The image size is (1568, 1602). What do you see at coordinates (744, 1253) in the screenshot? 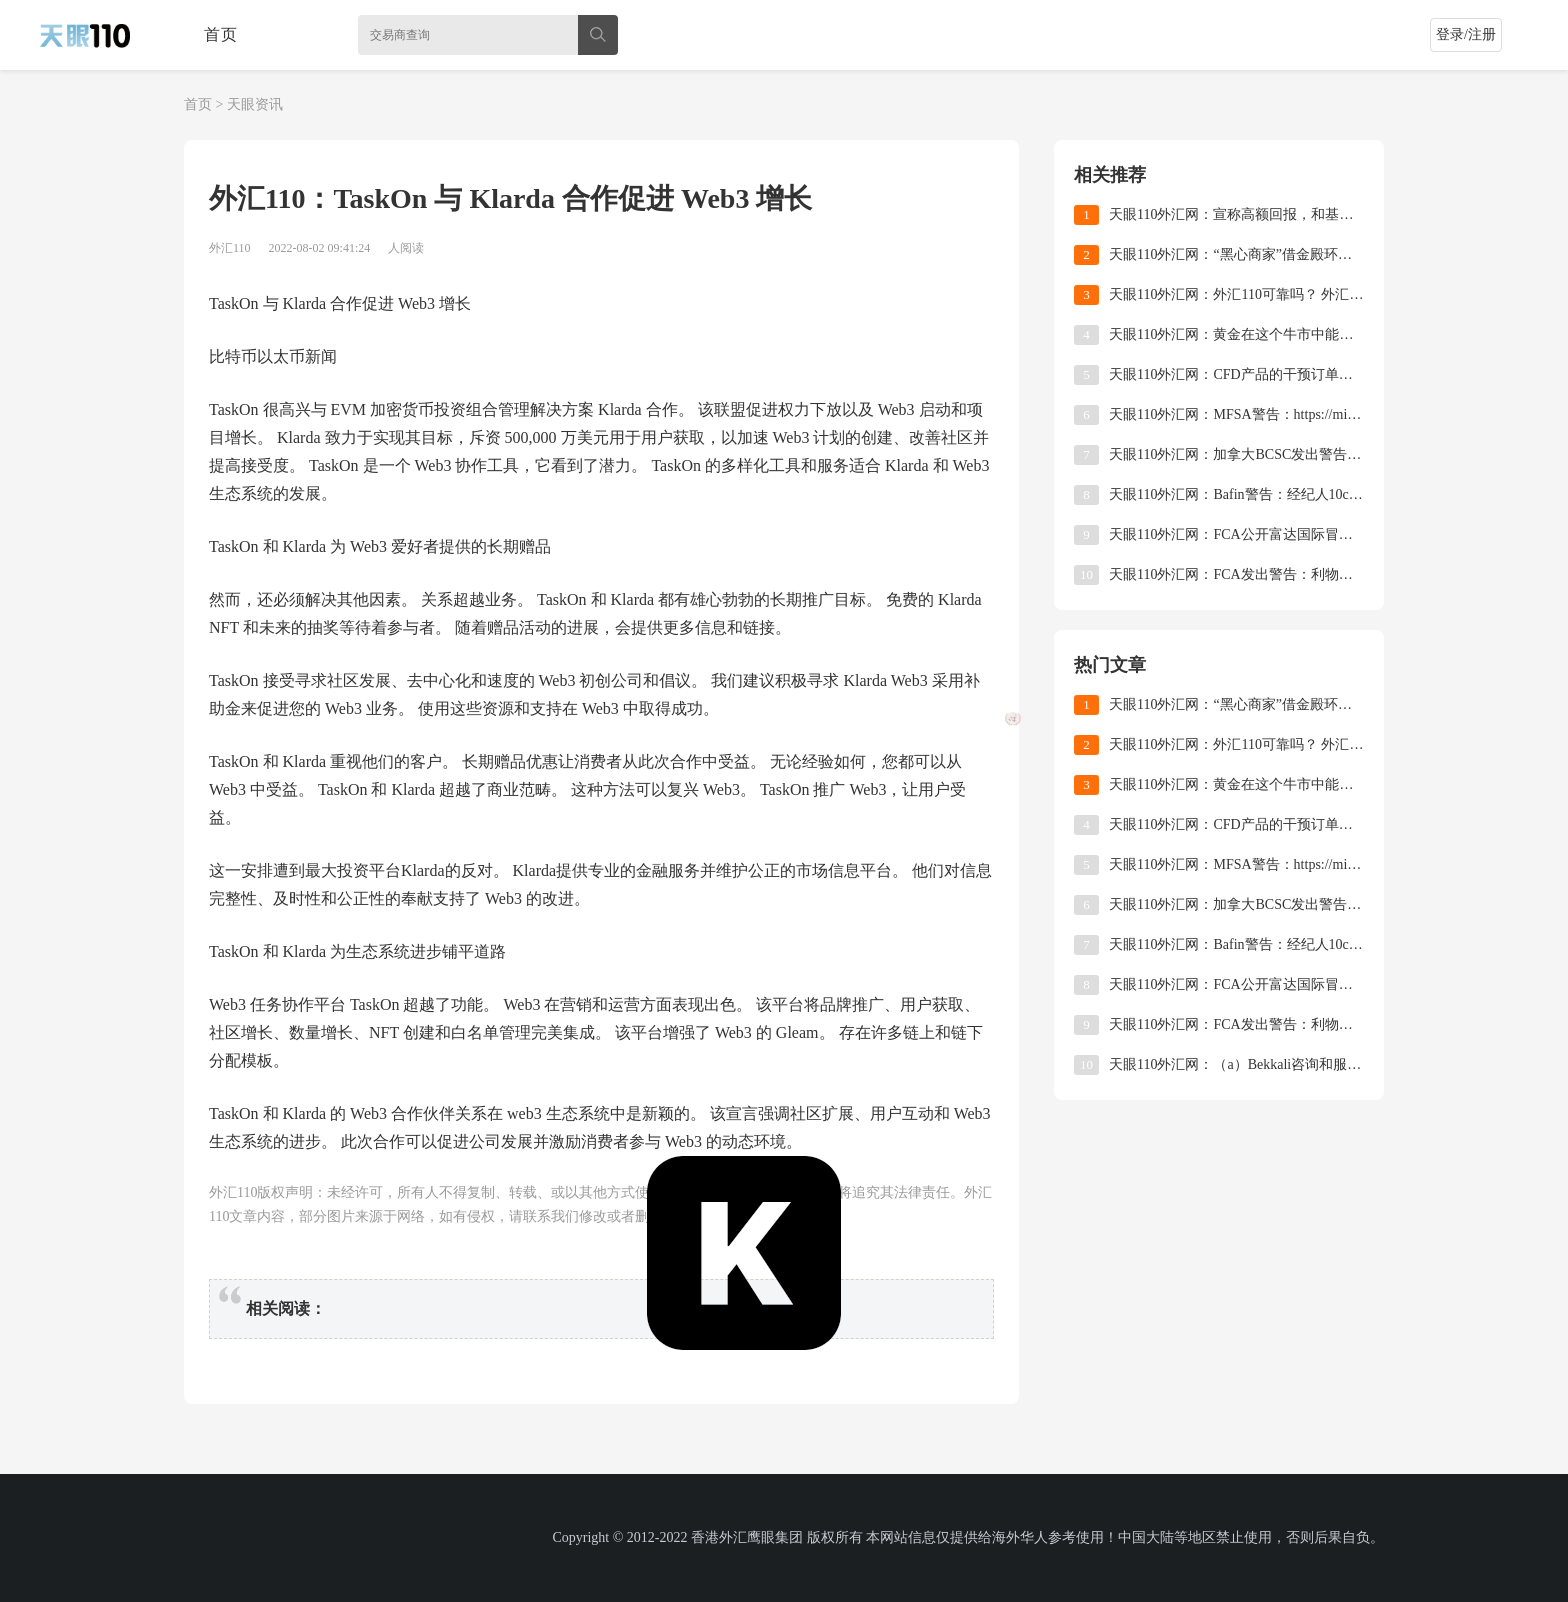
I see `keystone CMS logo` at bounding box center [744, 1253].